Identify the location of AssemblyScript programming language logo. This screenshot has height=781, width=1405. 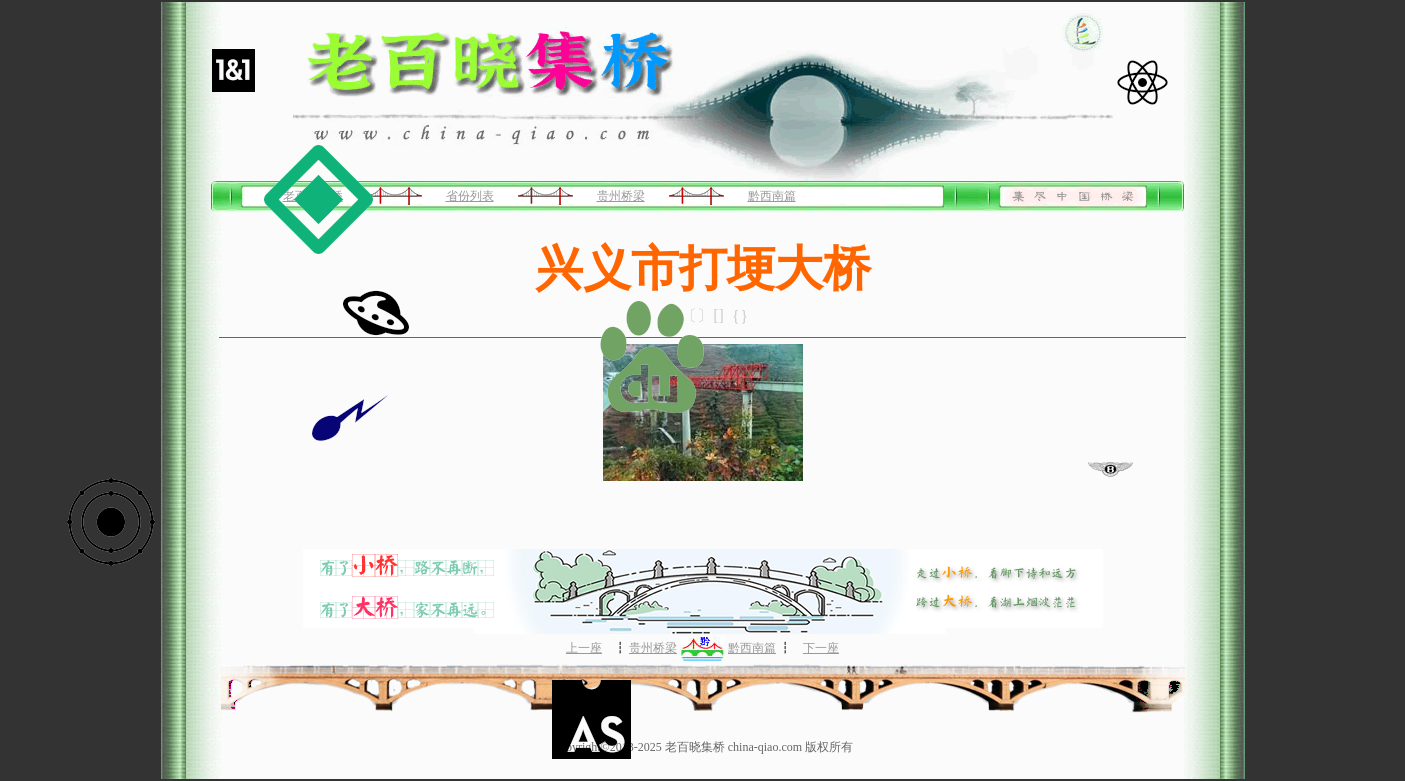
(591, 719).